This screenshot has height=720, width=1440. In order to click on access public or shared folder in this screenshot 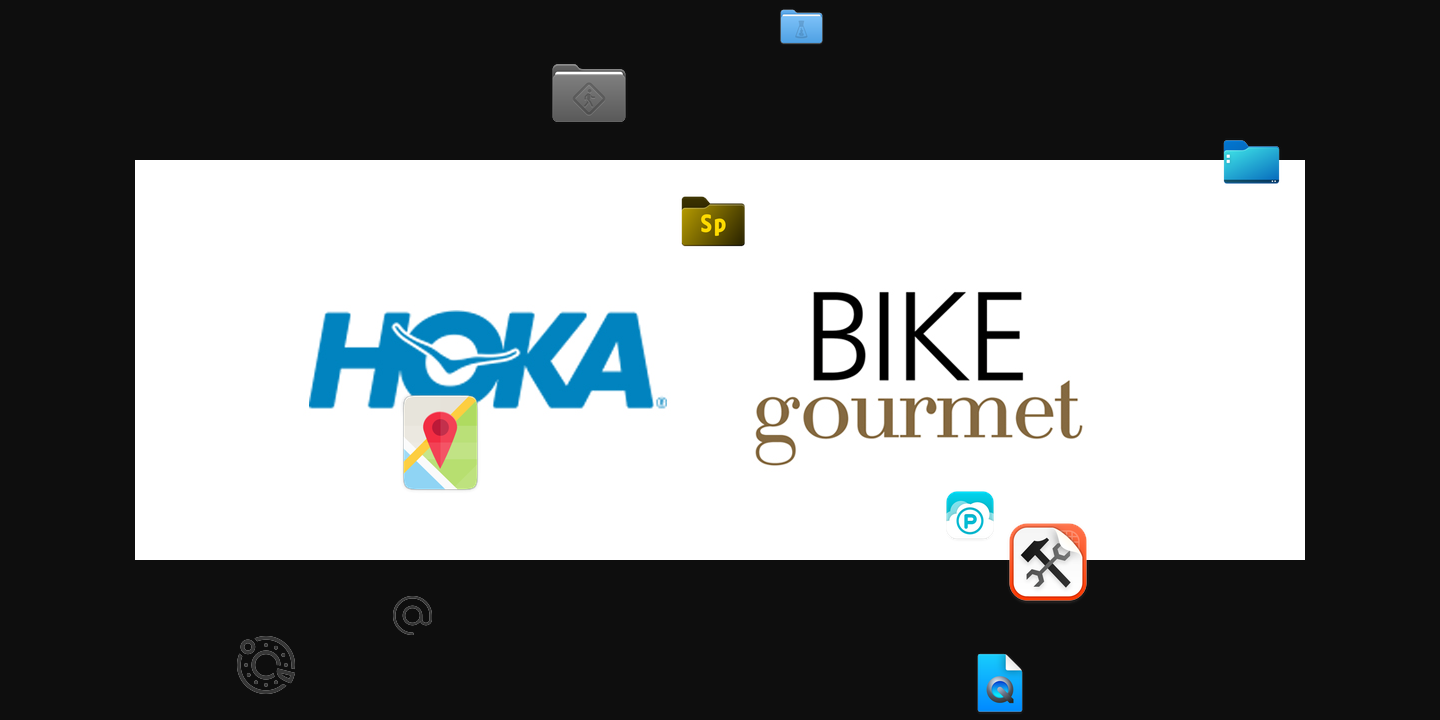, I will do `click(589, 93)`.